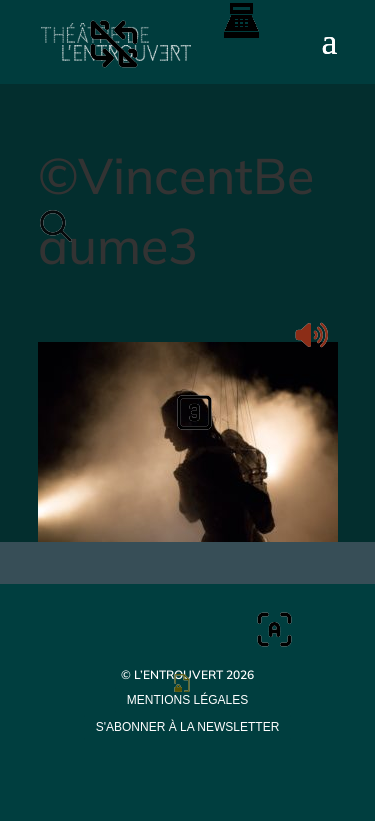  What do you see at coordinates (182, 683) in the screenshot?
I see `access a password-protected file` at bounding box center [182, 683].